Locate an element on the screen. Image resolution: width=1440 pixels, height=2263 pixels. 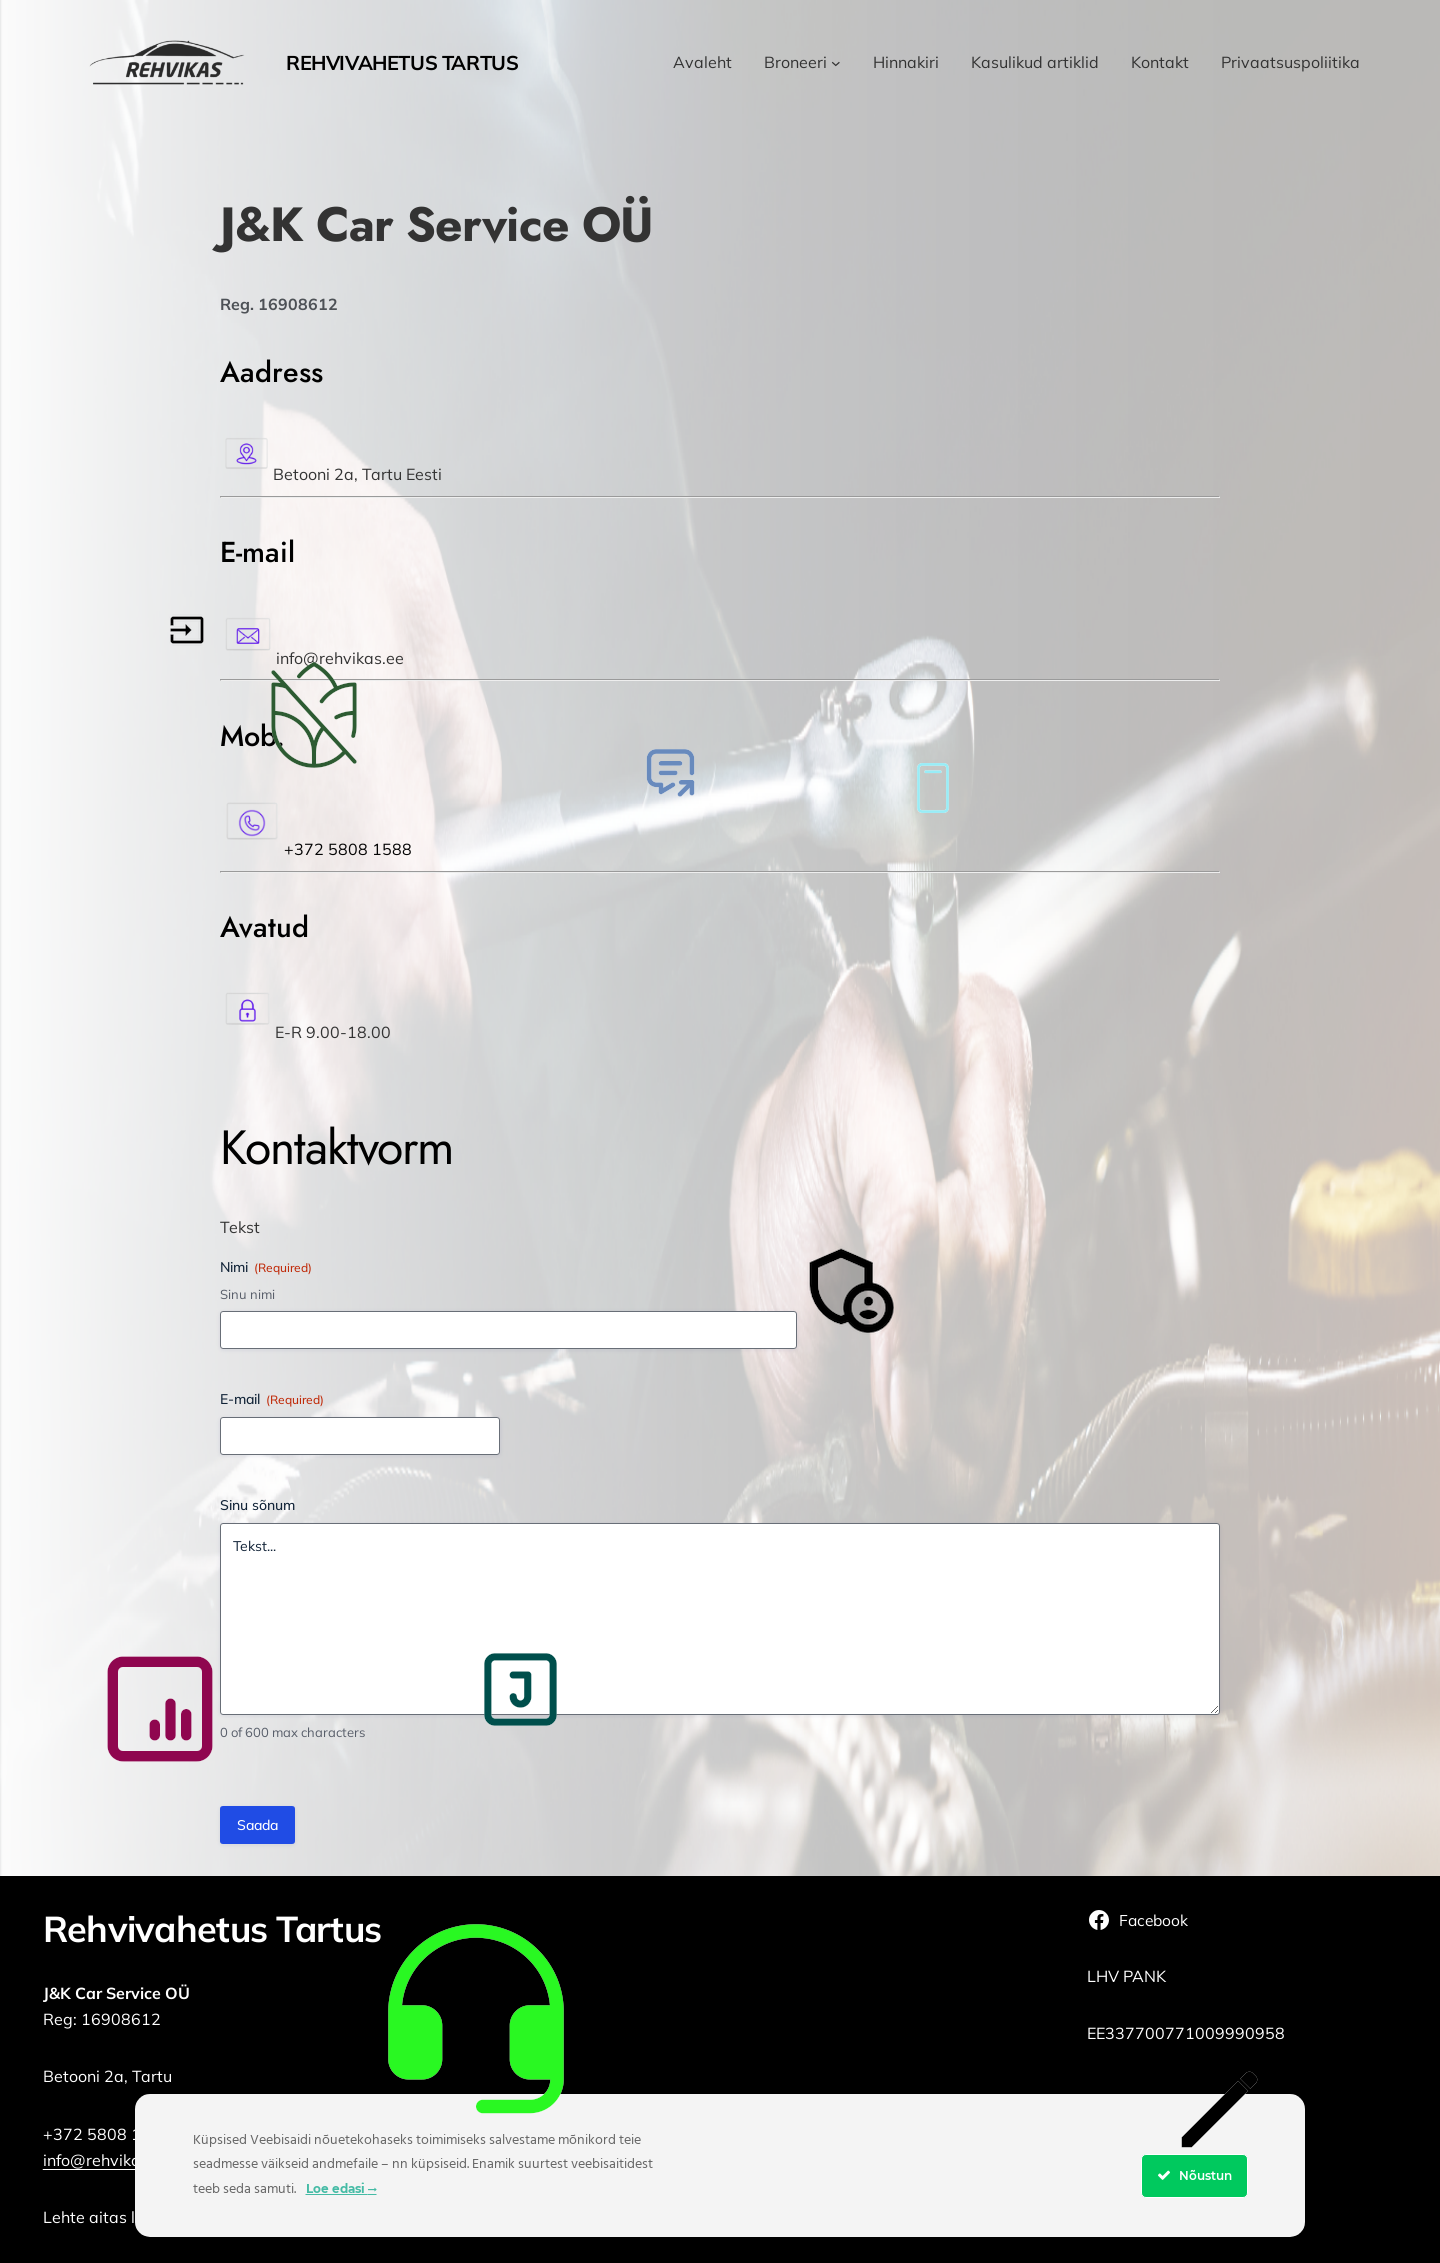
align content to bottom-right corner is located at coordinates (160, 1709).